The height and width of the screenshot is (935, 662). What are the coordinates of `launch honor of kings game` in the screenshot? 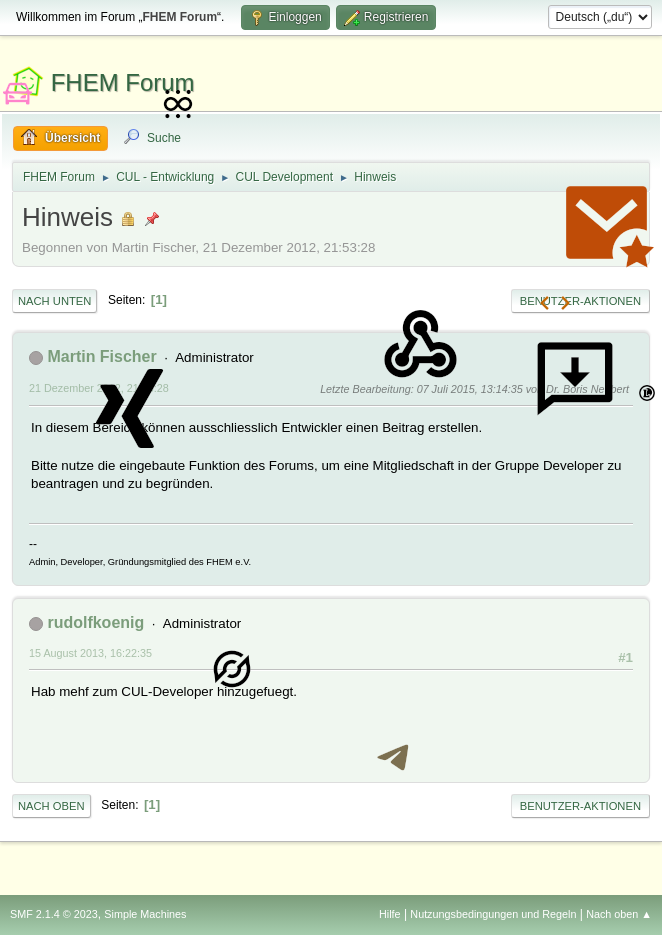 It's located at (232, 669).